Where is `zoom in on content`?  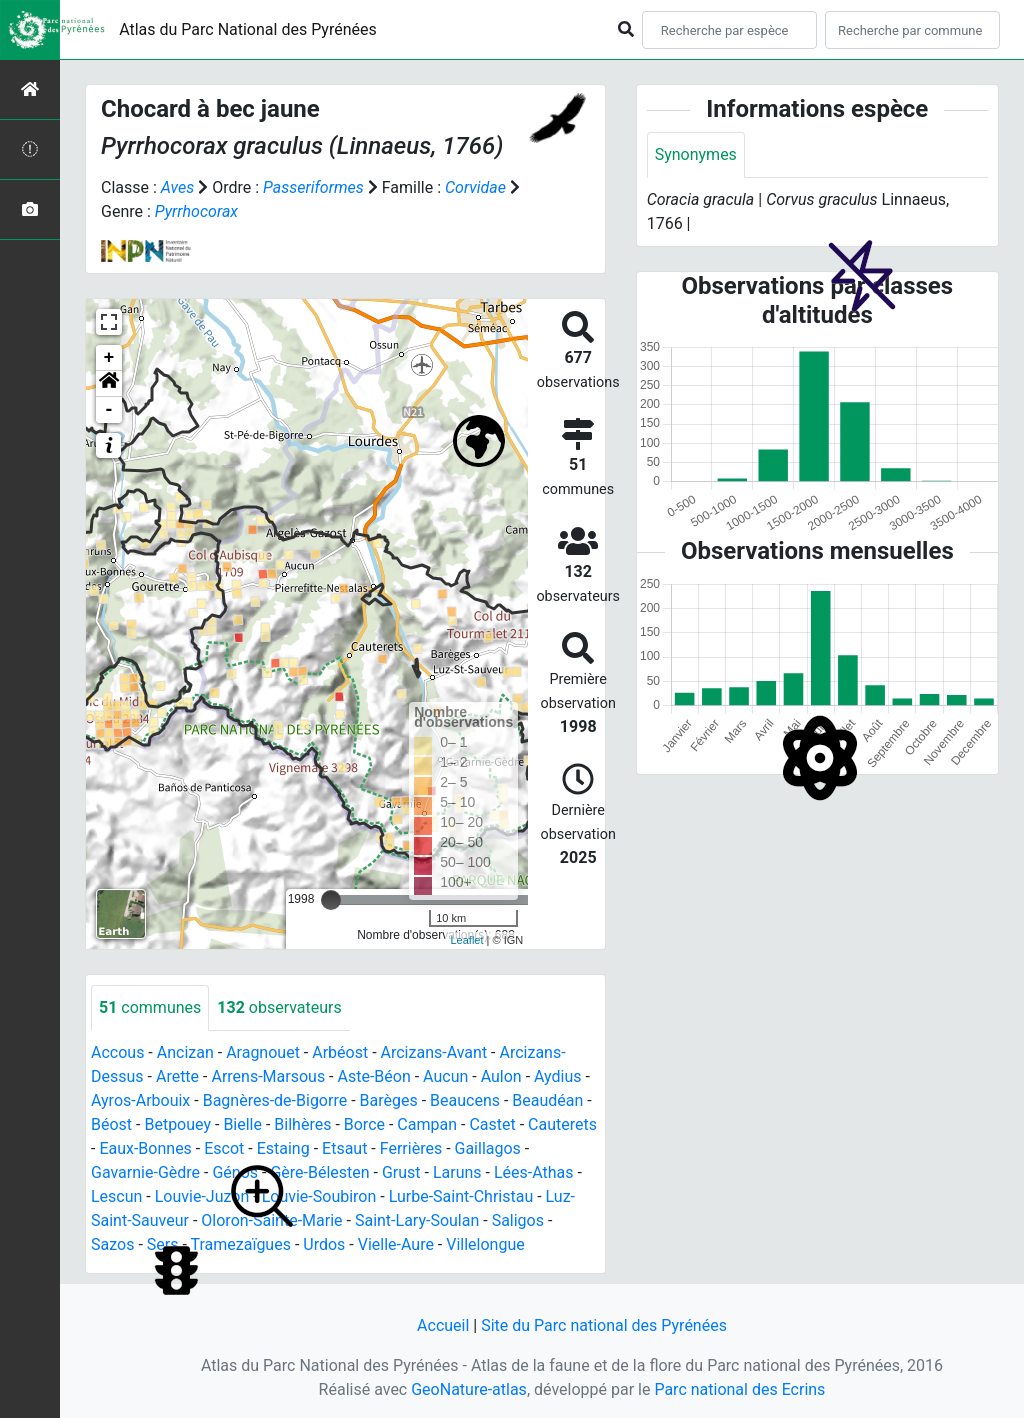 zoom in on content is located at coordinates (262, 1196).